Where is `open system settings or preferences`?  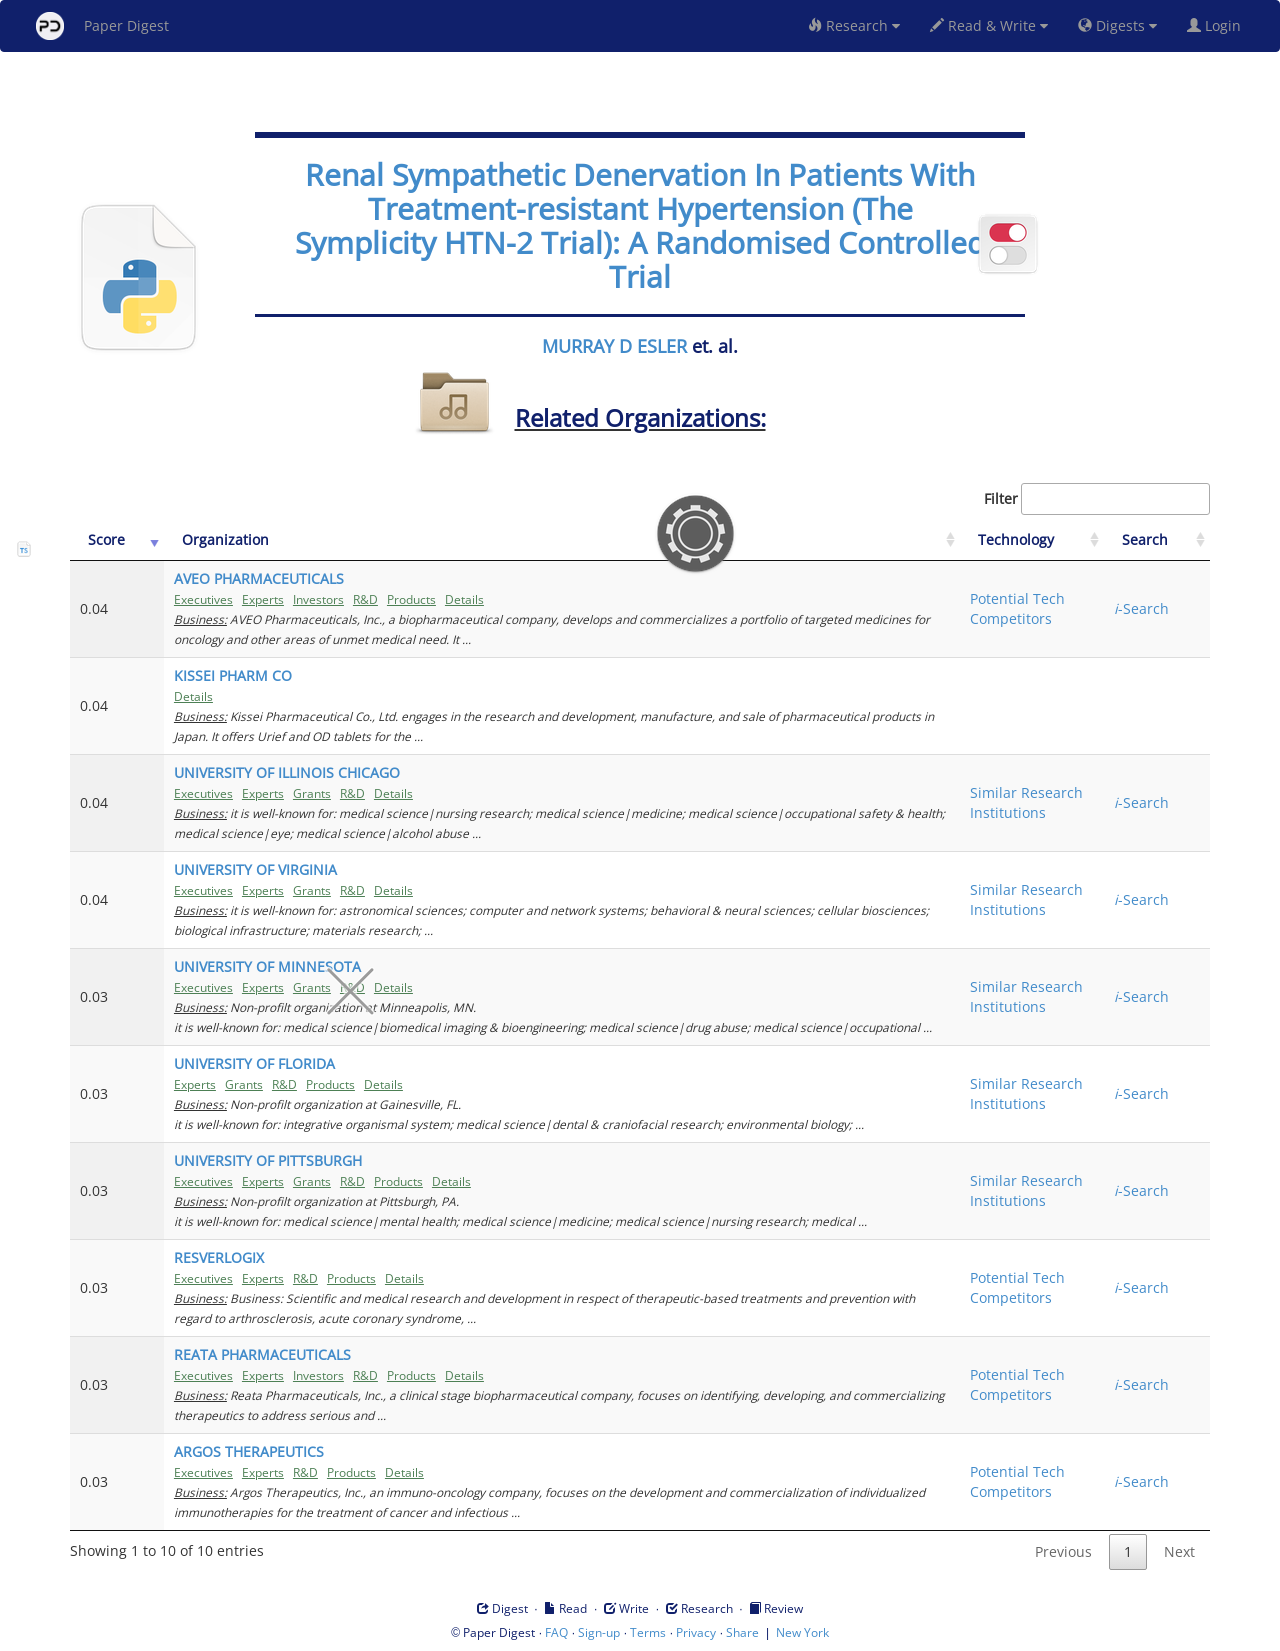
open system settings or preferences is located at coordinates (1008, 244).